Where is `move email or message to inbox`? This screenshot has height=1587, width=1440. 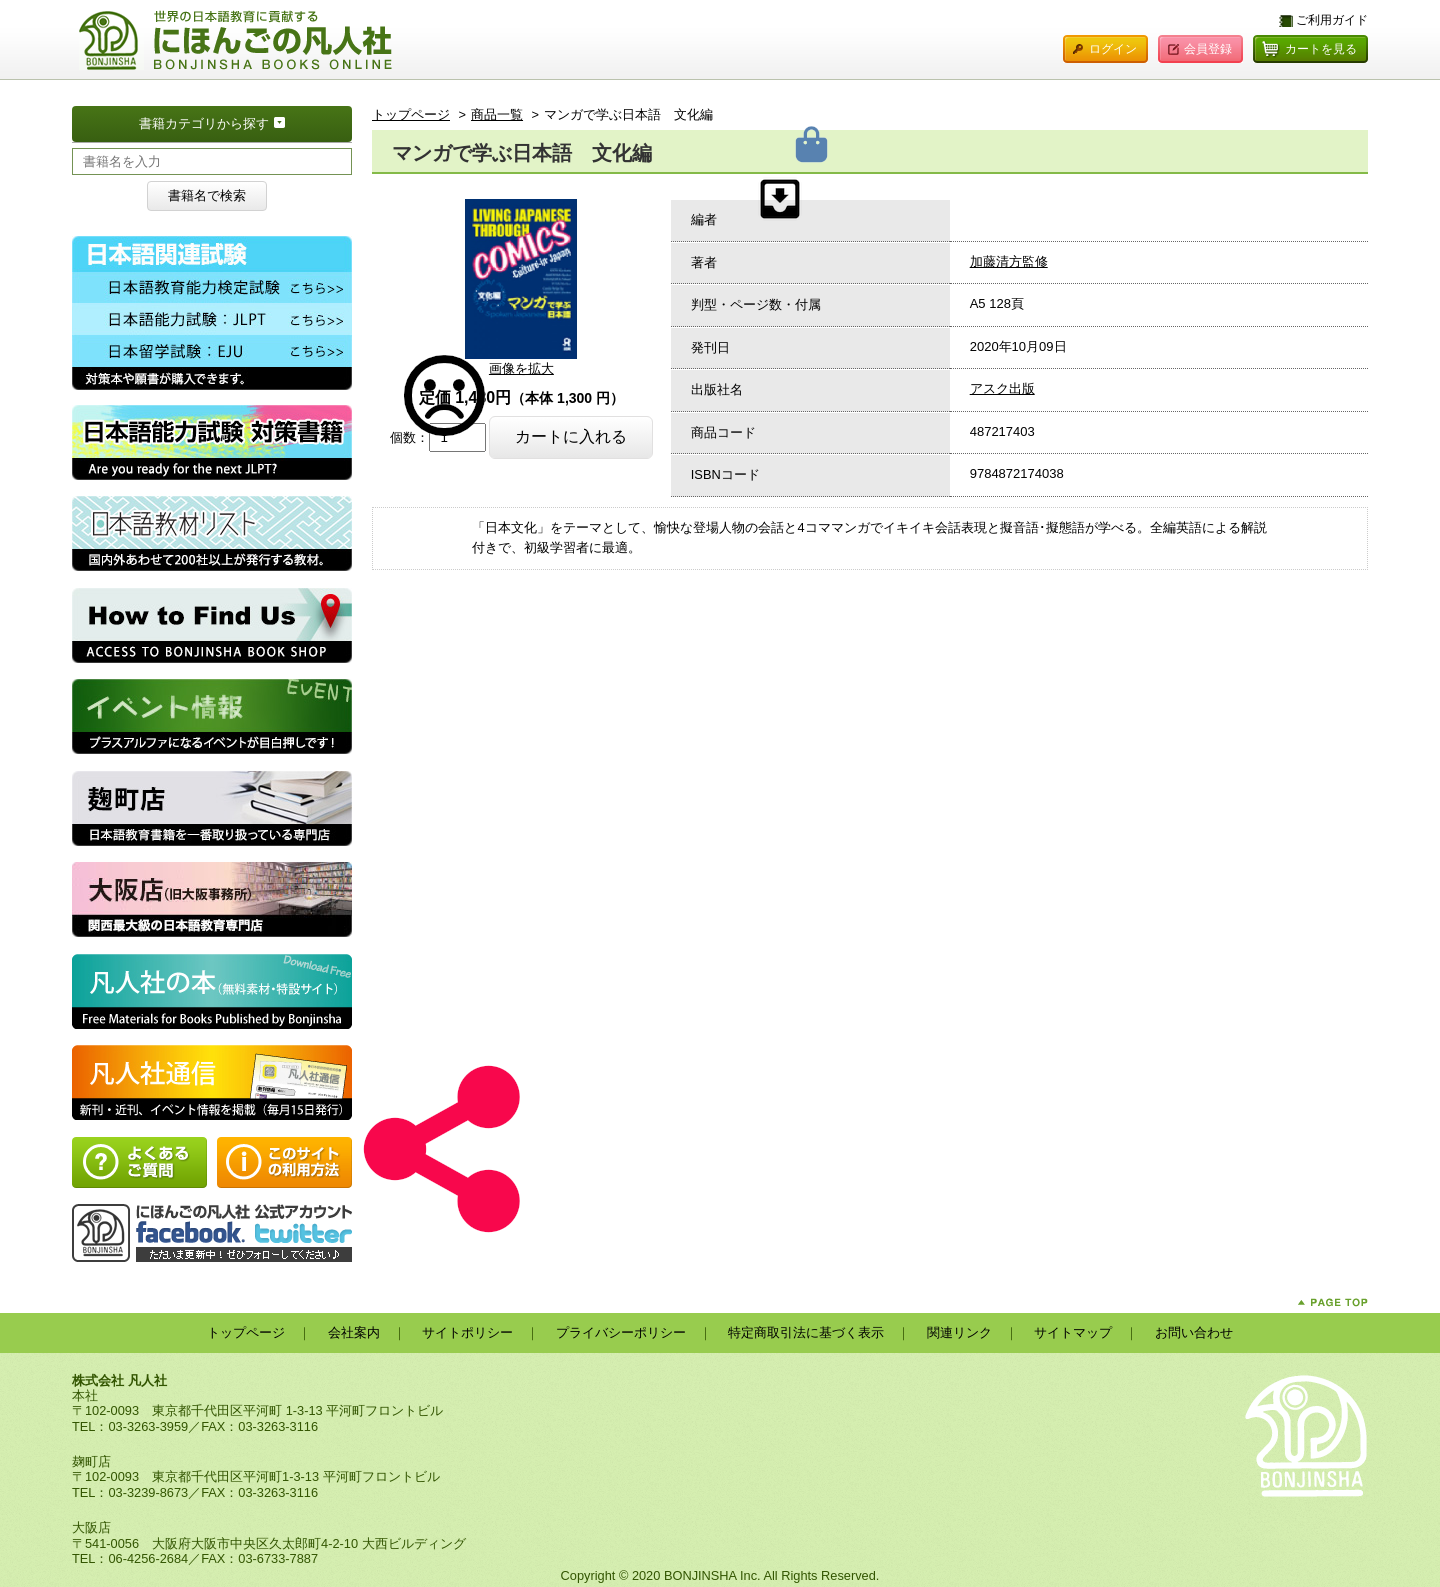
move email or message to inbox is located at coordinates (780, 199).